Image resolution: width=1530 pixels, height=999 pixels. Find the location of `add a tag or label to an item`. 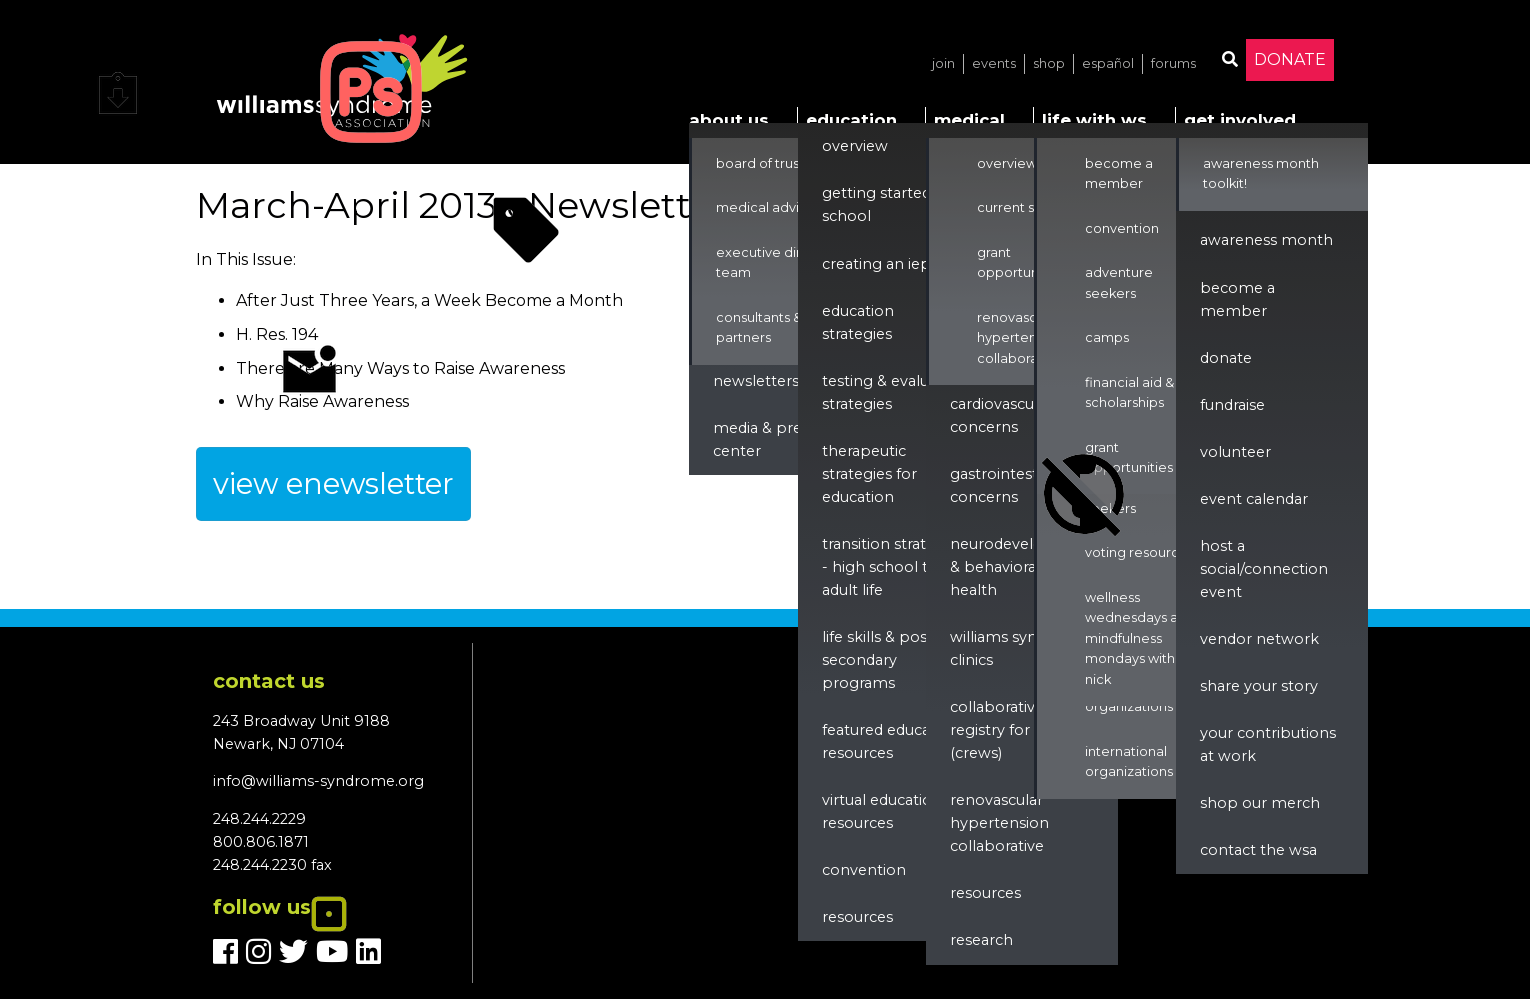

add a tag or label to an item is located at coordinates (522, 226).